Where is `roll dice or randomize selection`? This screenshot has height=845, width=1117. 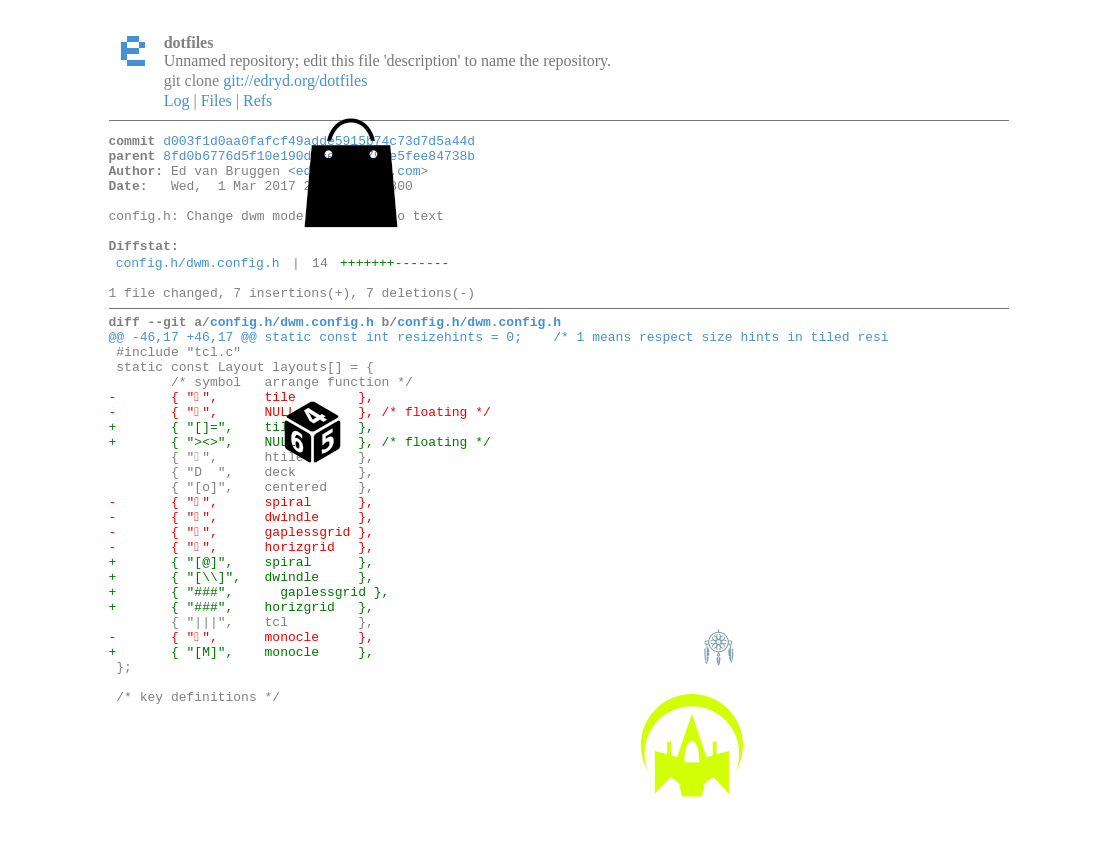
roll dice or randomize selection is located at coordinates (312, 432).